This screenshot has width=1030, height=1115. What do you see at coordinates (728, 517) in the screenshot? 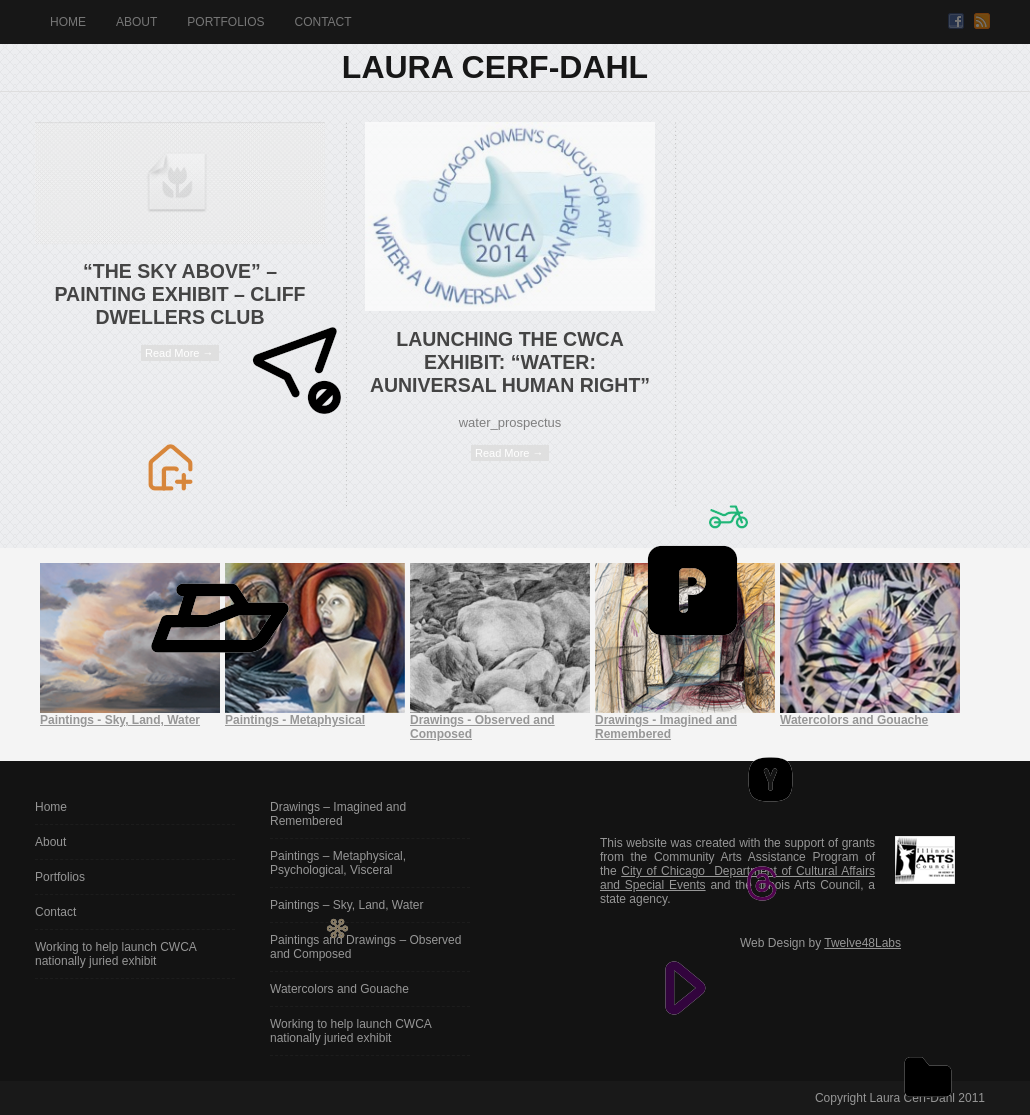
I see `select motorcycle as vehicle type` at bounding box center [728, 517].